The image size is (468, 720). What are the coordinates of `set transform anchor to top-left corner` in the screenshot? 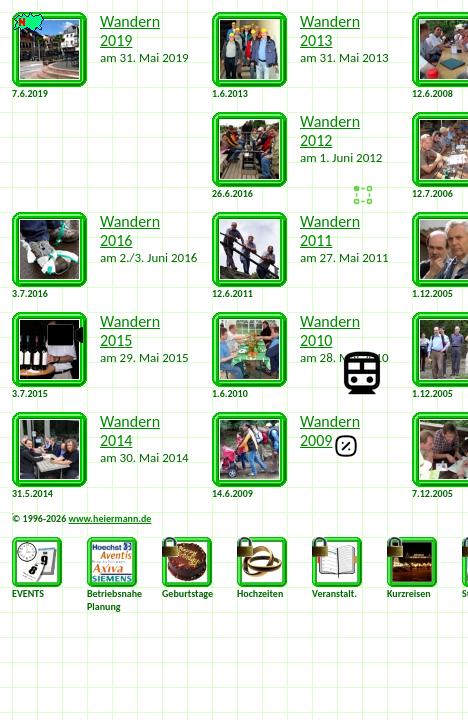 It's located at (363, 195).